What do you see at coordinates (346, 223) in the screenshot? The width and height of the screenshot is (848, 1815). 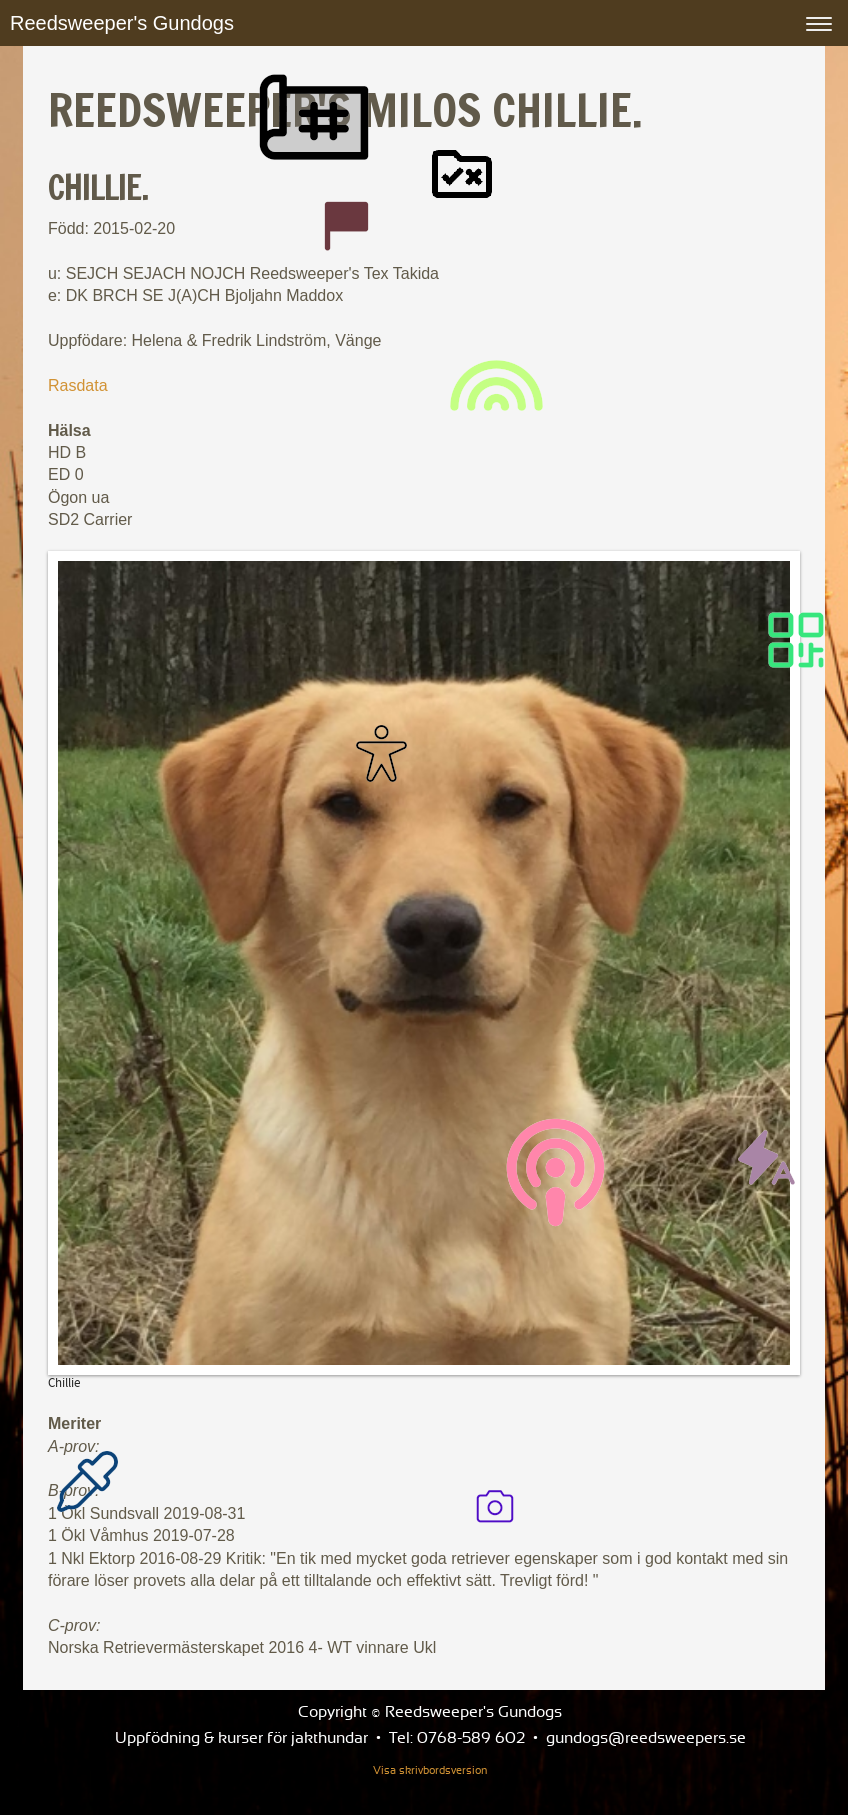 I see `flag an item for review or attention` at bounding box center [346, 223].